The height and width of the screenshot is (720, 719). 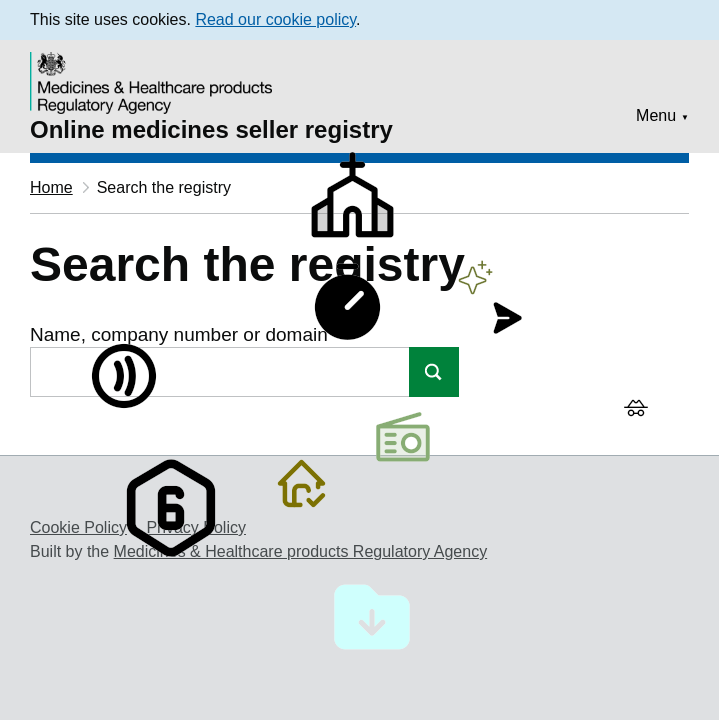 What do you see at coordinates (403, 441) in the screenshot?
I see `open radio or audio streaming` at bounding box center [403, 441].